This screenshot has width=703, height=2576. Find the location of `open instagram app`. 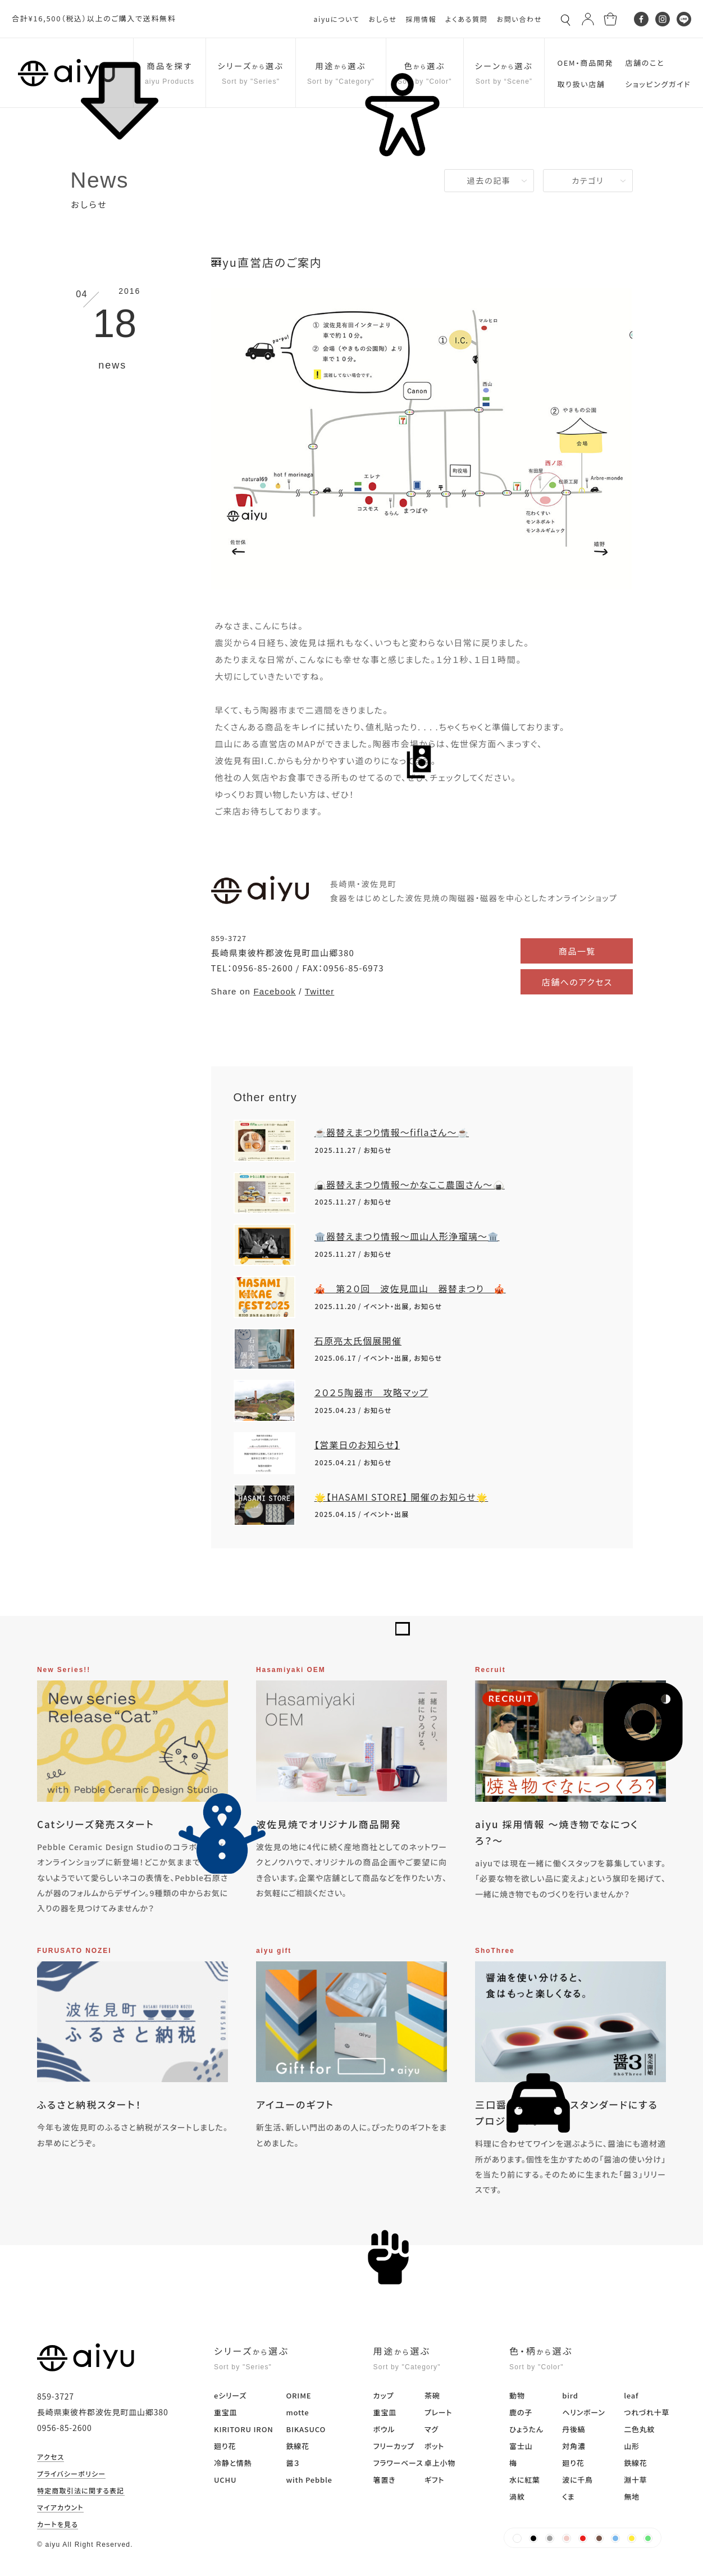

open instagram app is located at coordinates (643, 1722).